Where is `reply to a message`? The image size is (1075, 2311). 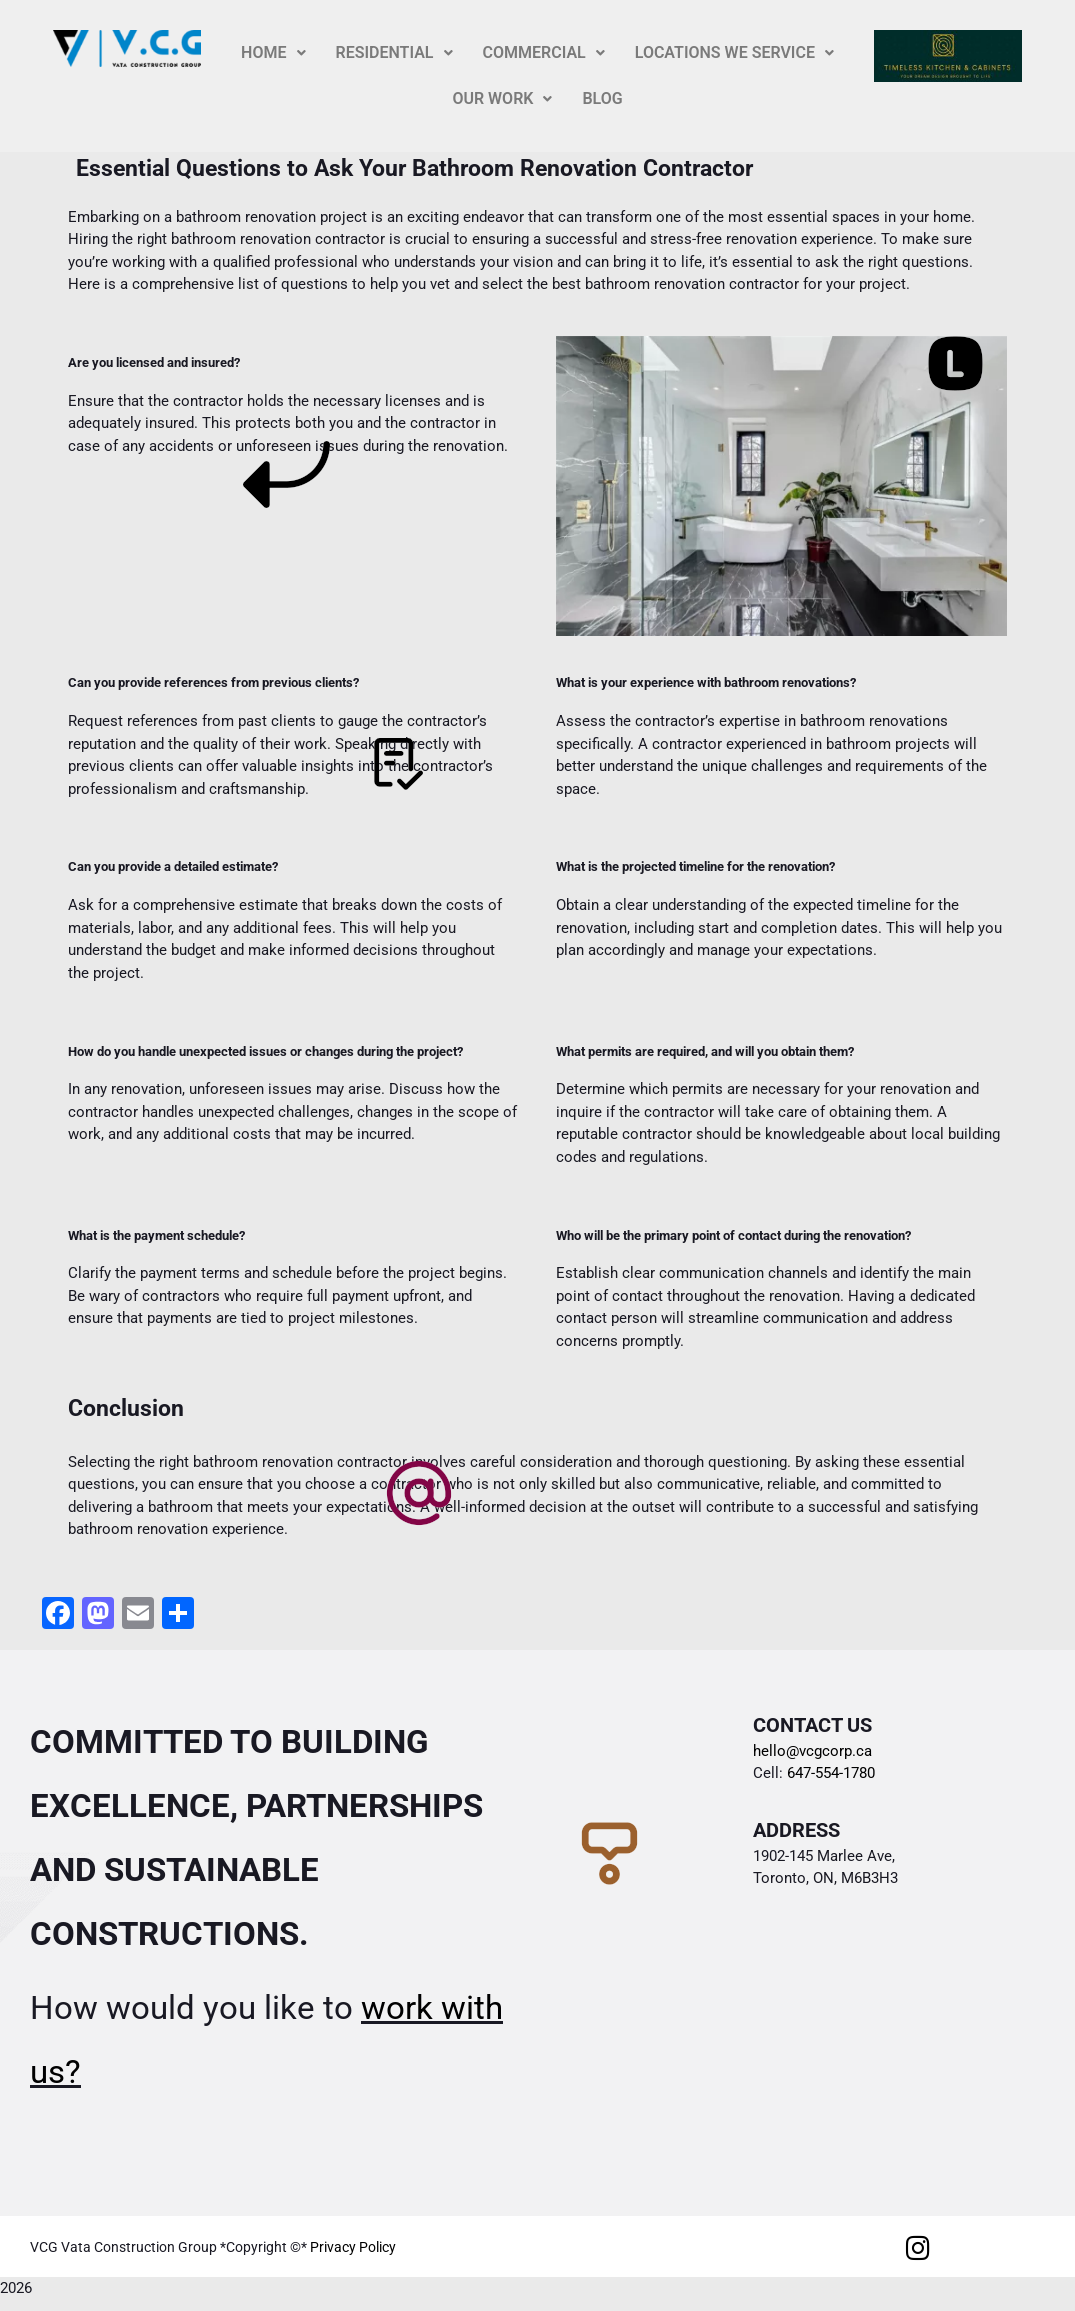 reply to a message is located at coordinates (286, 474).